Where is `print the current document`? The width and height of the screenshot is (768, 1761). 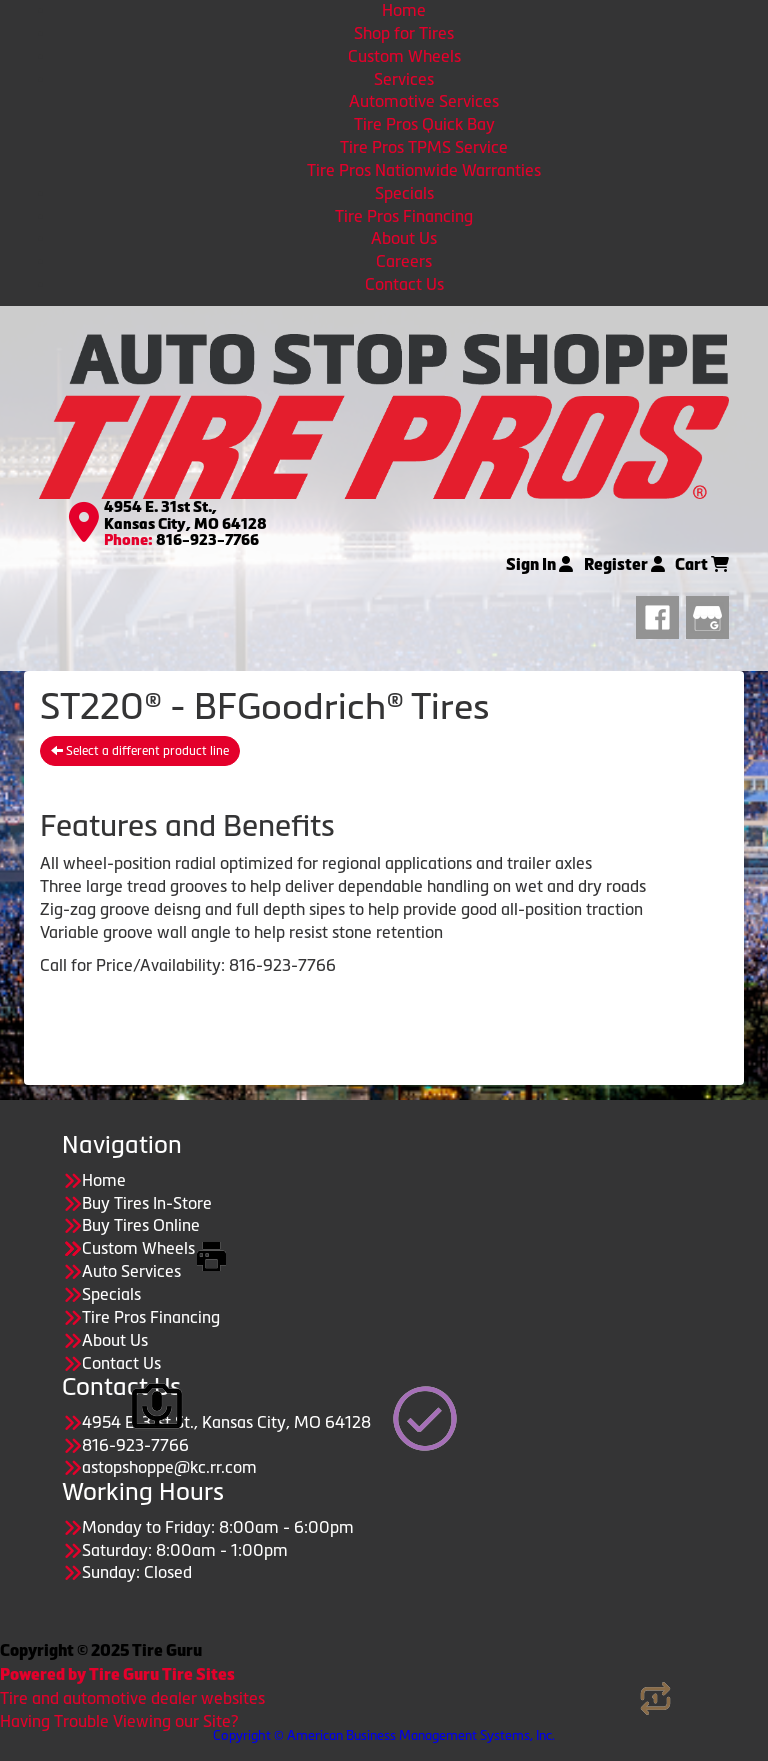 print the current document is located at coordinates (211, 1256).